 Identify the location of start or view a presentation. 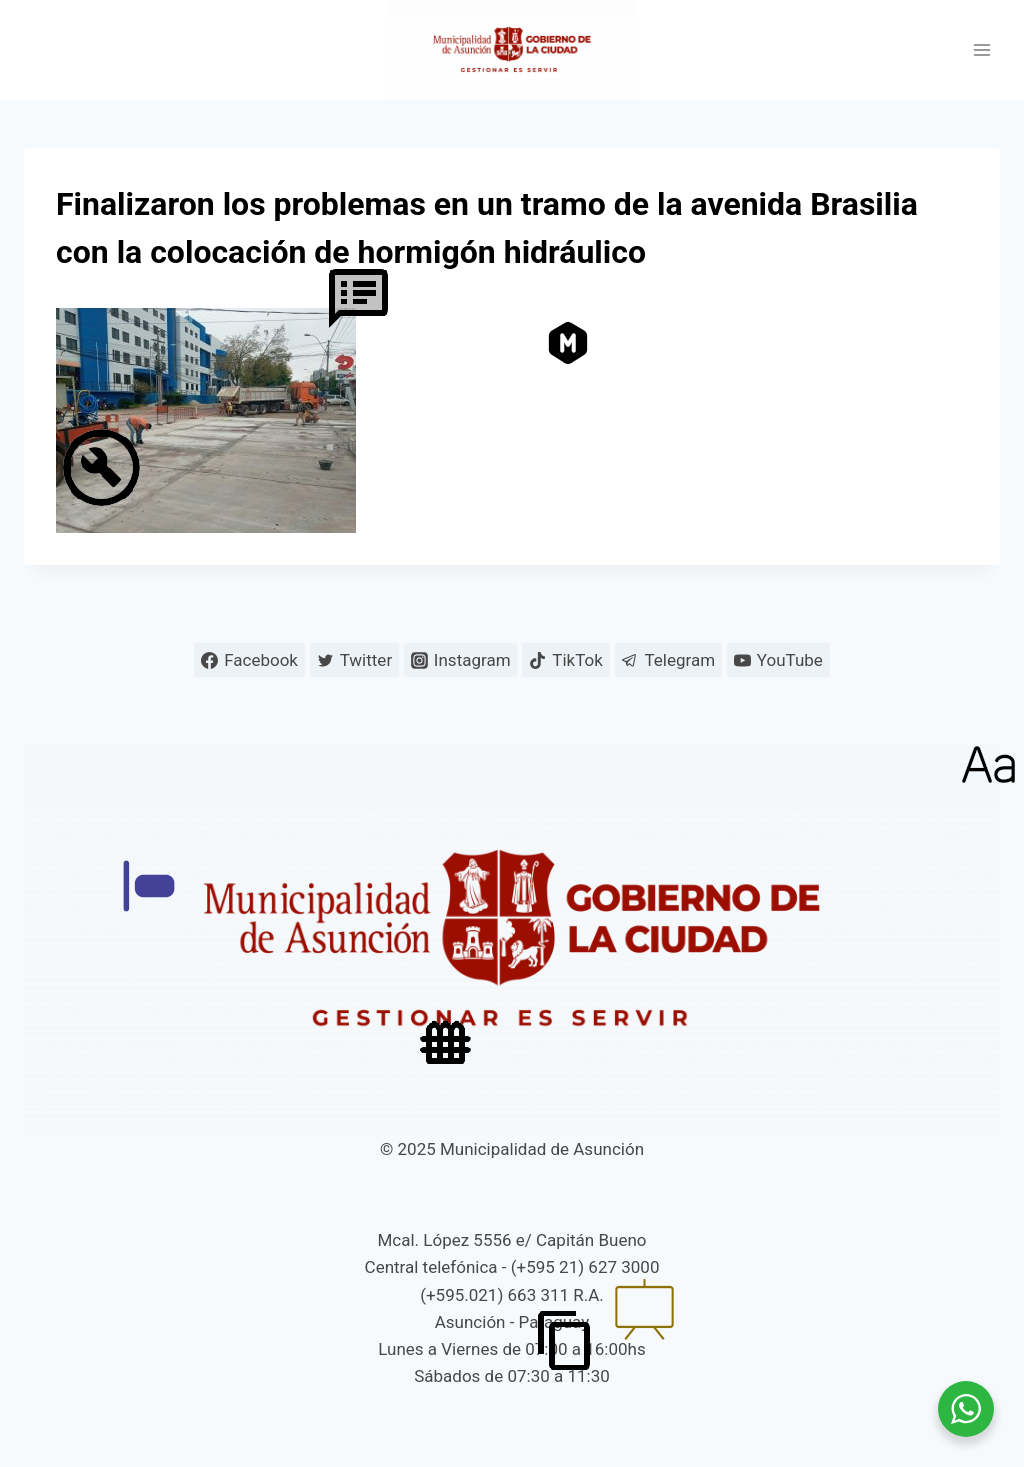
(644, 1310).